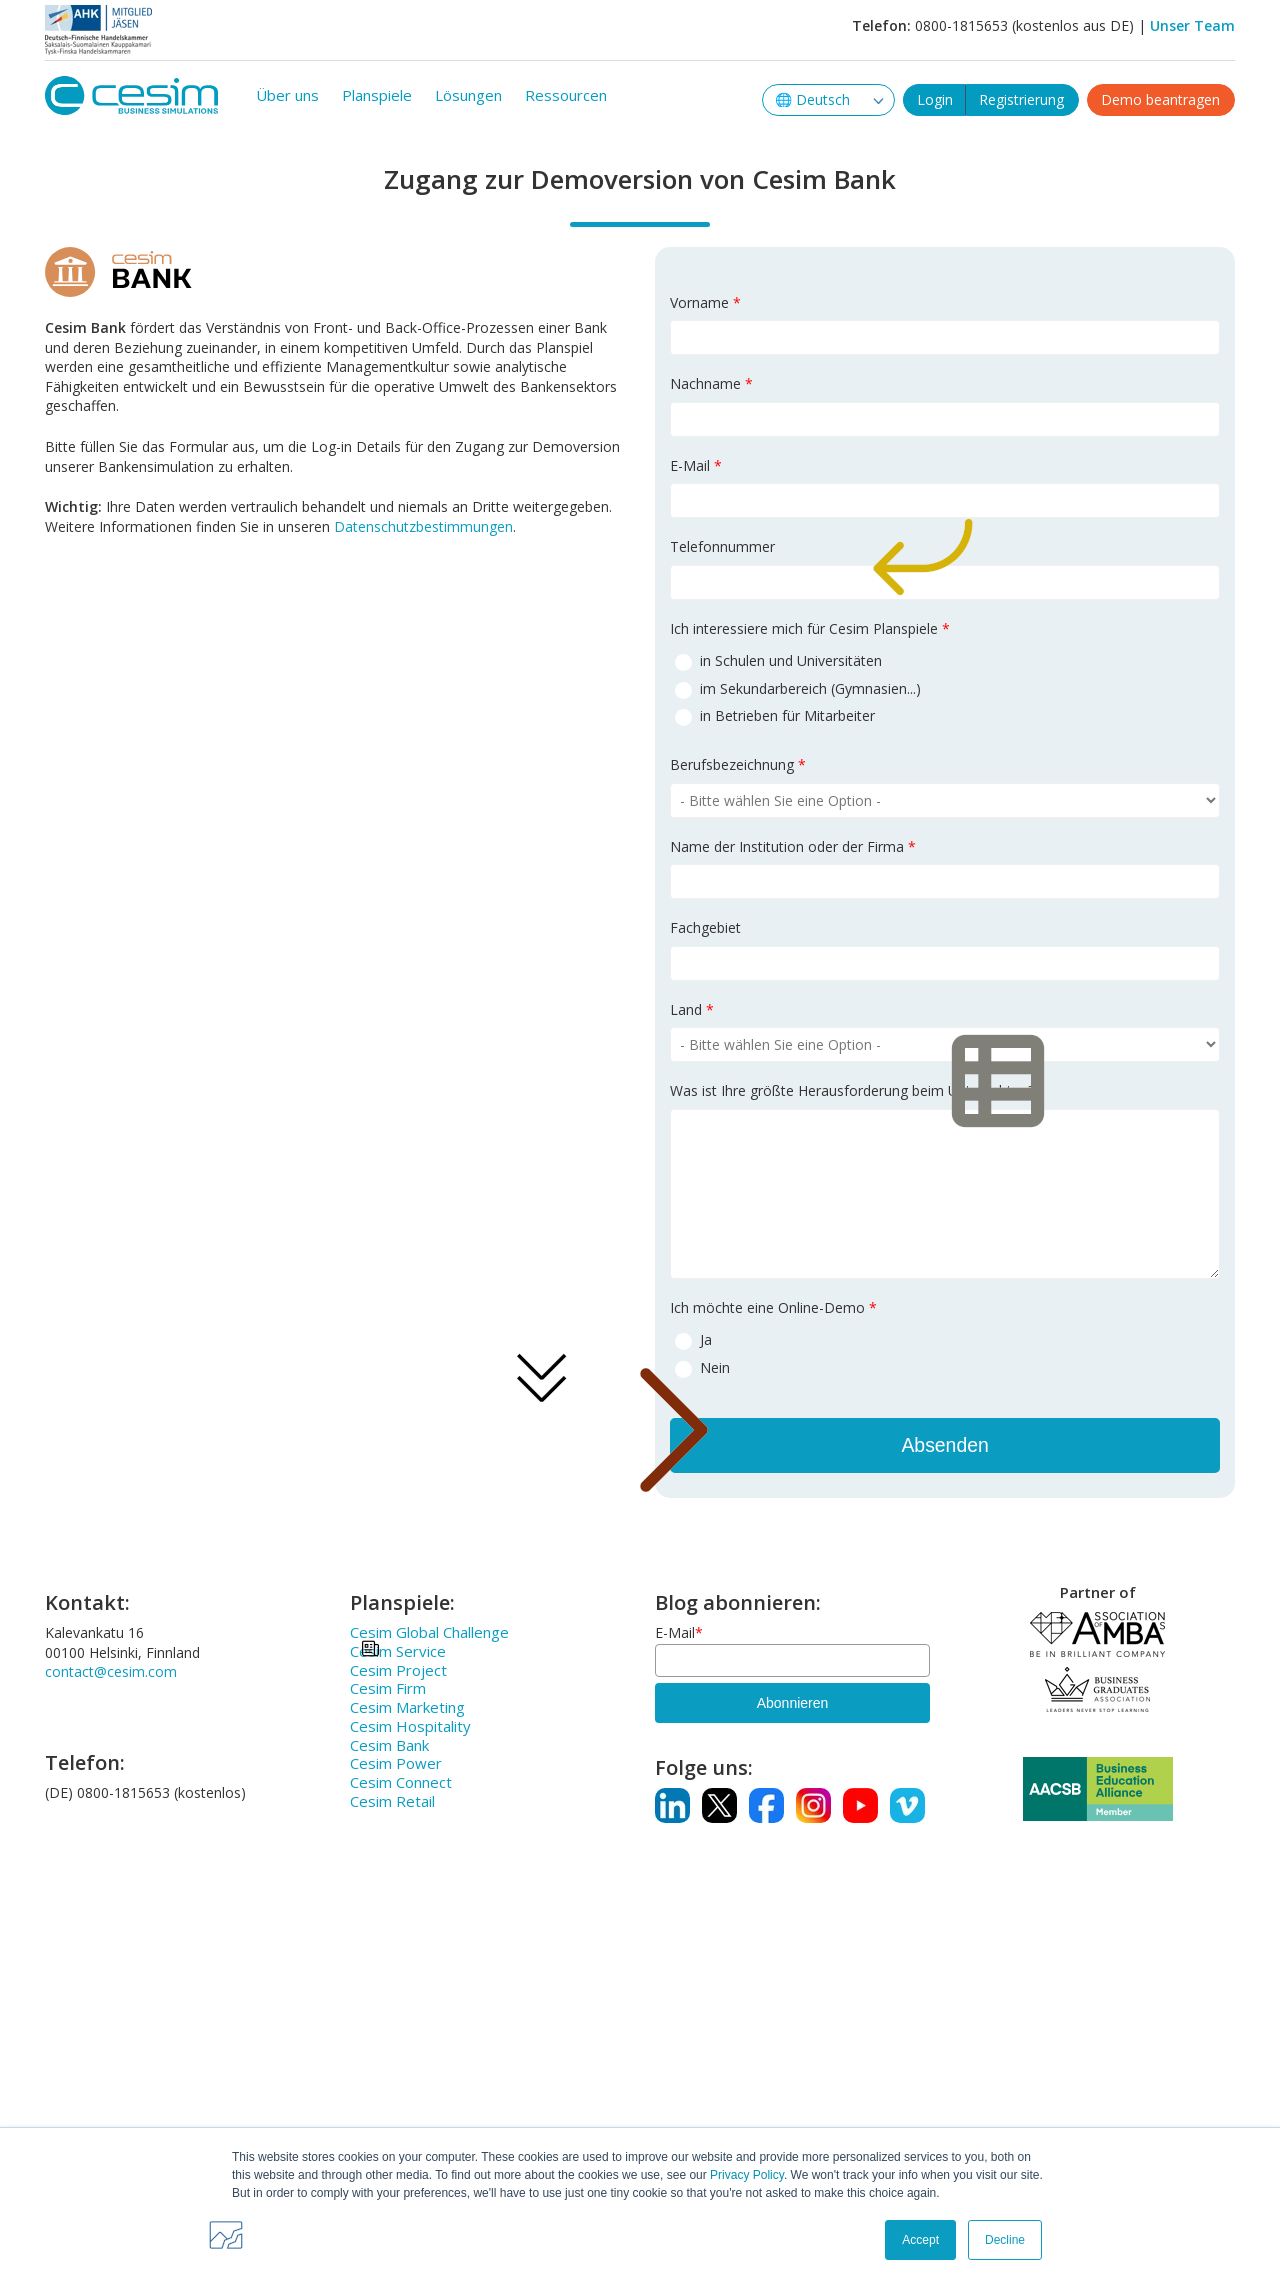 Image resolution: width=1280 pixels, height=2286 pixels. What do you see at coordinates (998, 1081) in the screenshot?
I see `switch to list view` at bounding box center [998, 1081].